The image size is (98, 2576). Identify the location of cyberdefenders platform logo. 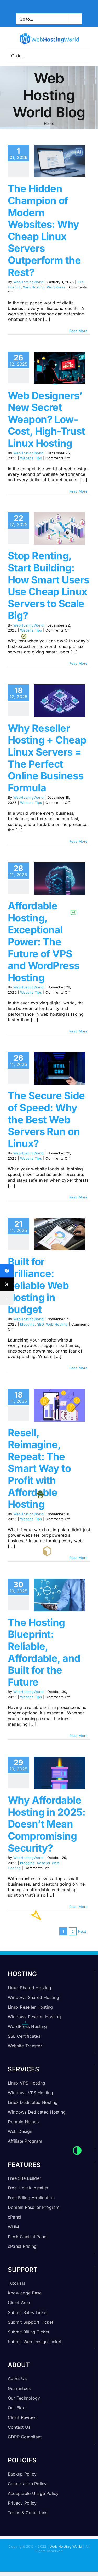
(40, 1495).